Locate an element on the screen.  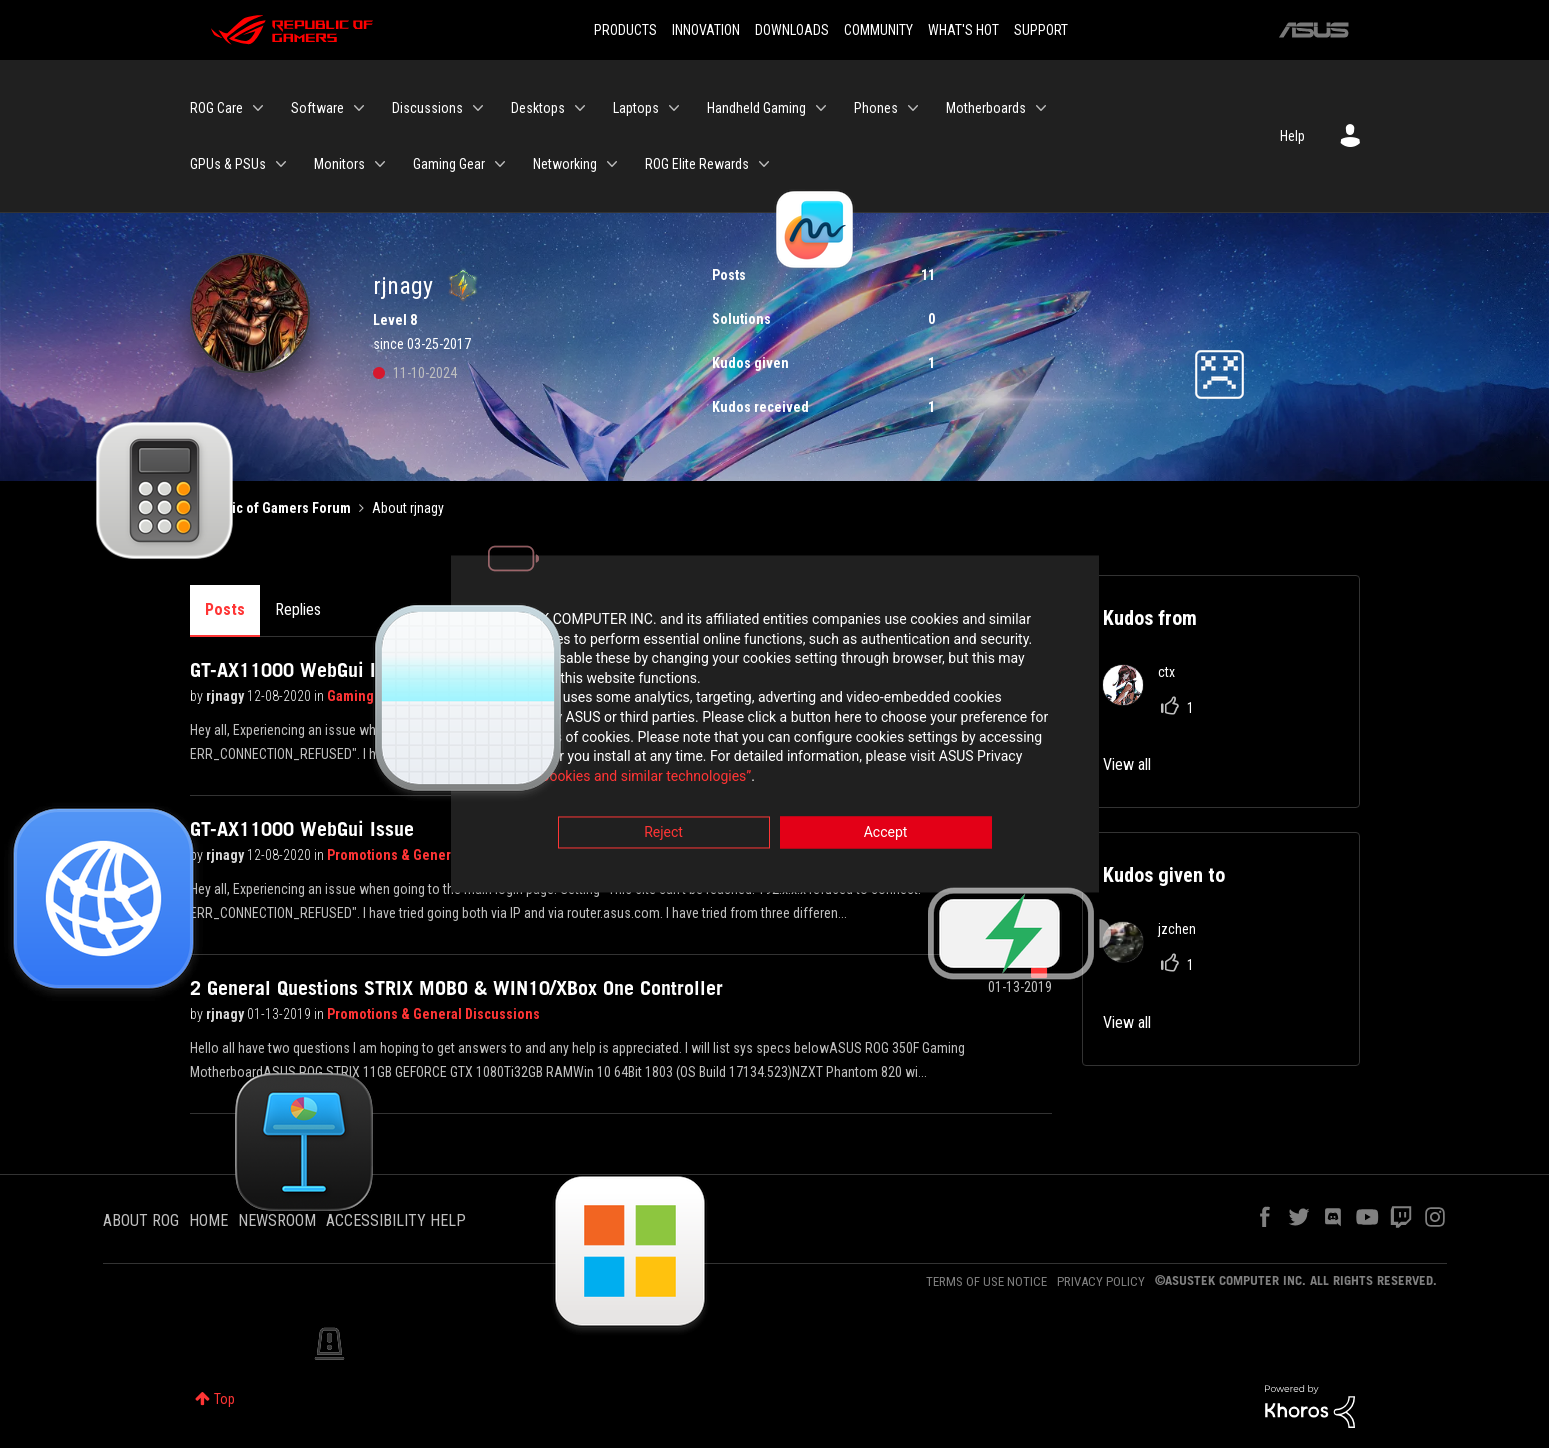
access web-based applications is located at coordinates (103, 898).